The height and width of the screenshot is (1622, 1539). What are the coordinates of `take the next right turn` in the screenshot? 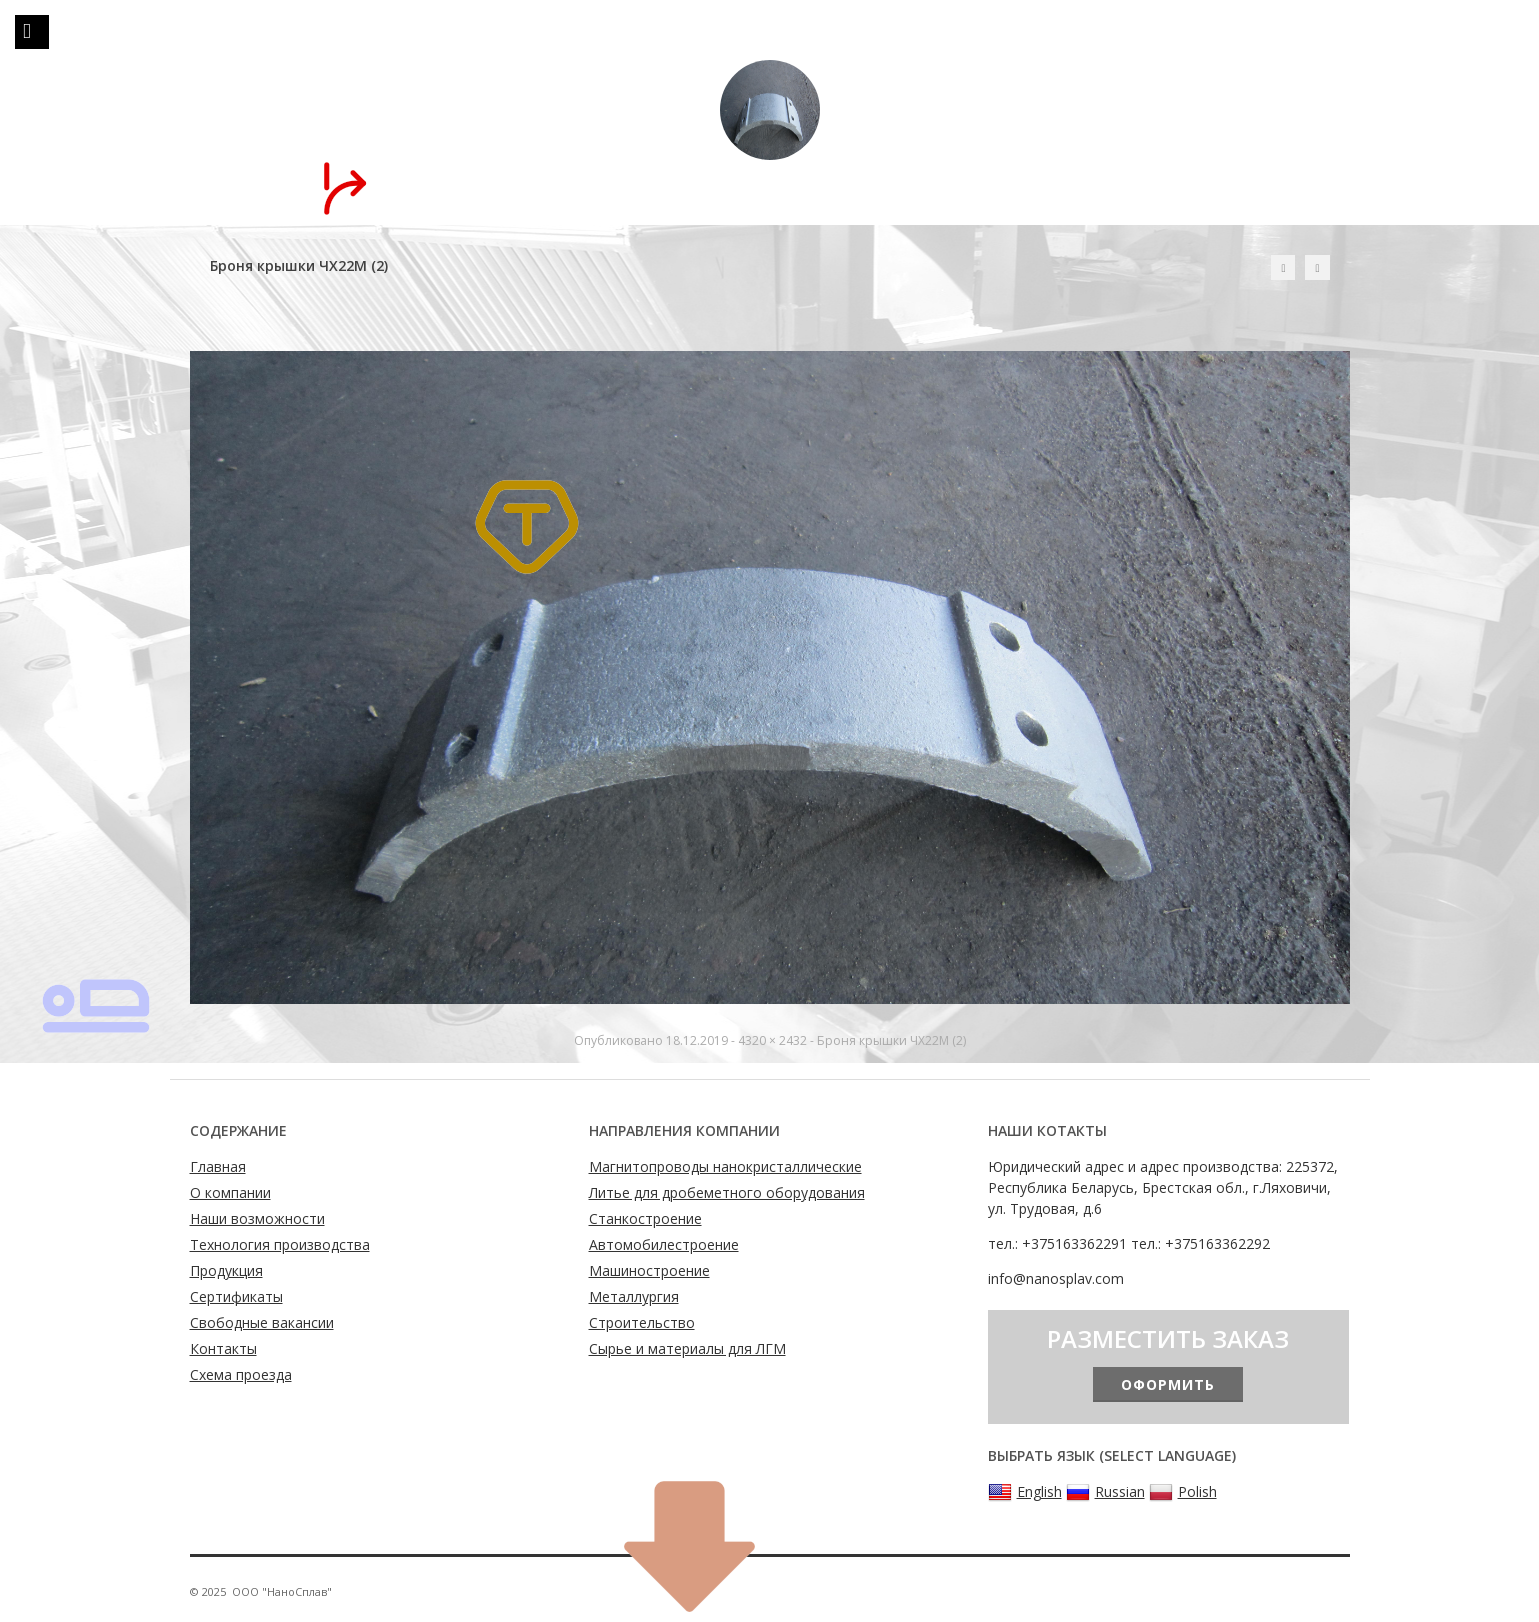 It's located at (342, 188).